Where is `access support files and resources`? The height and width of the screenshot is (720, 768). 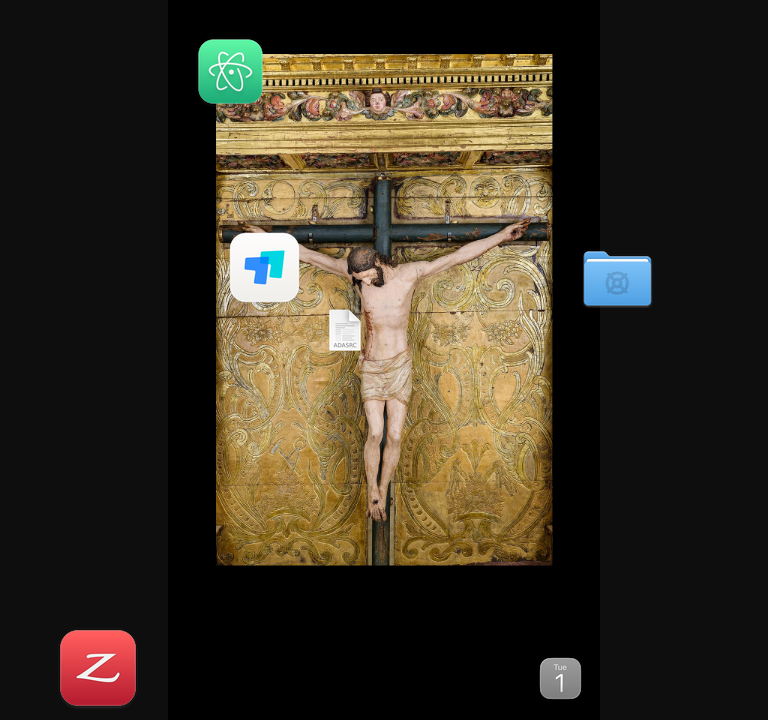
access support files and resources is located at coordinates (617, 278).